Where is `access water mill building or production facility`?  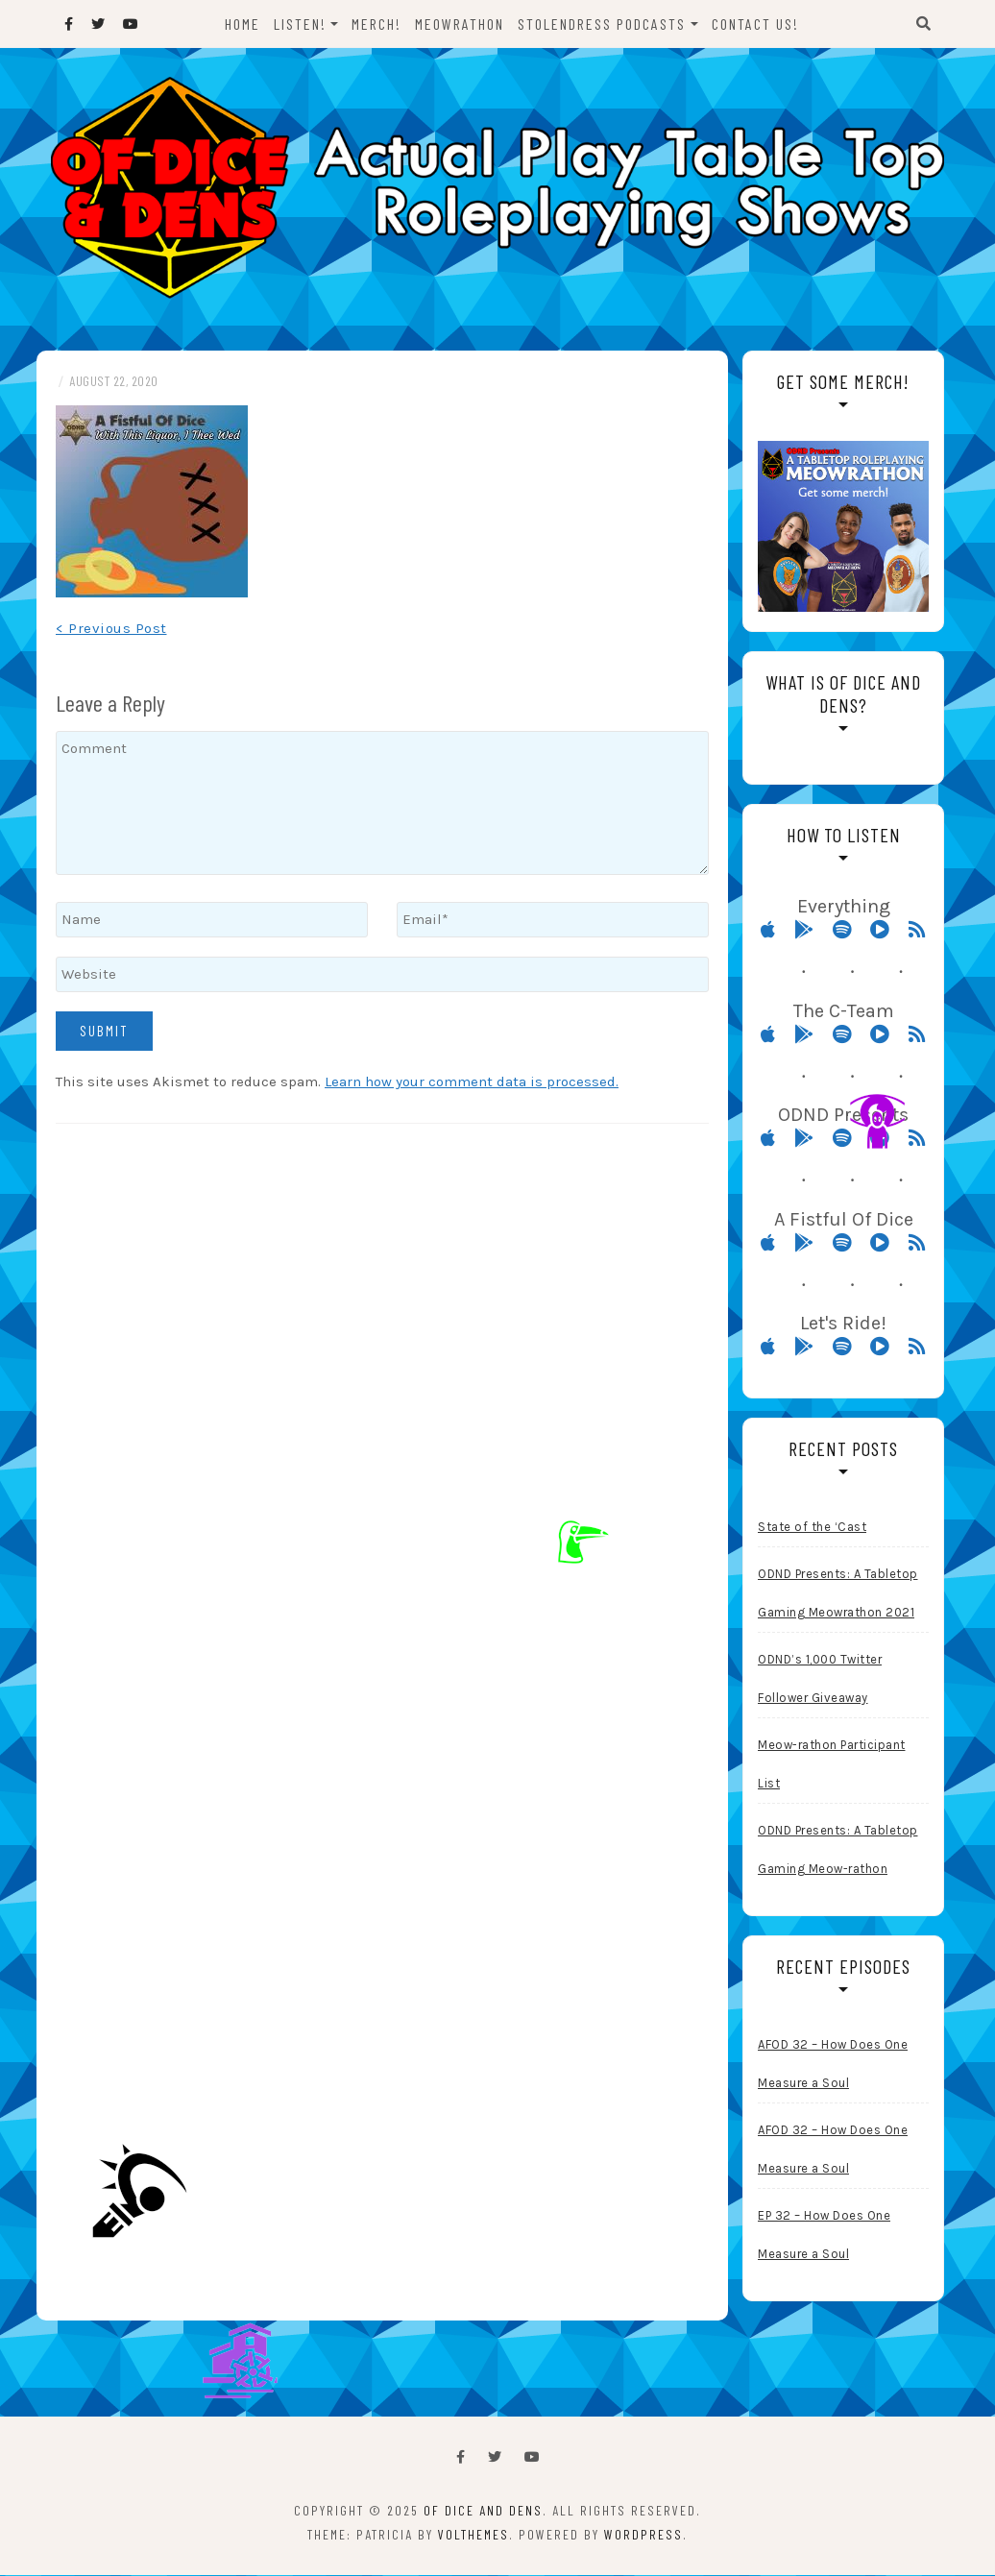 access water mill building or production facility is located at coordinates (240, 2361).